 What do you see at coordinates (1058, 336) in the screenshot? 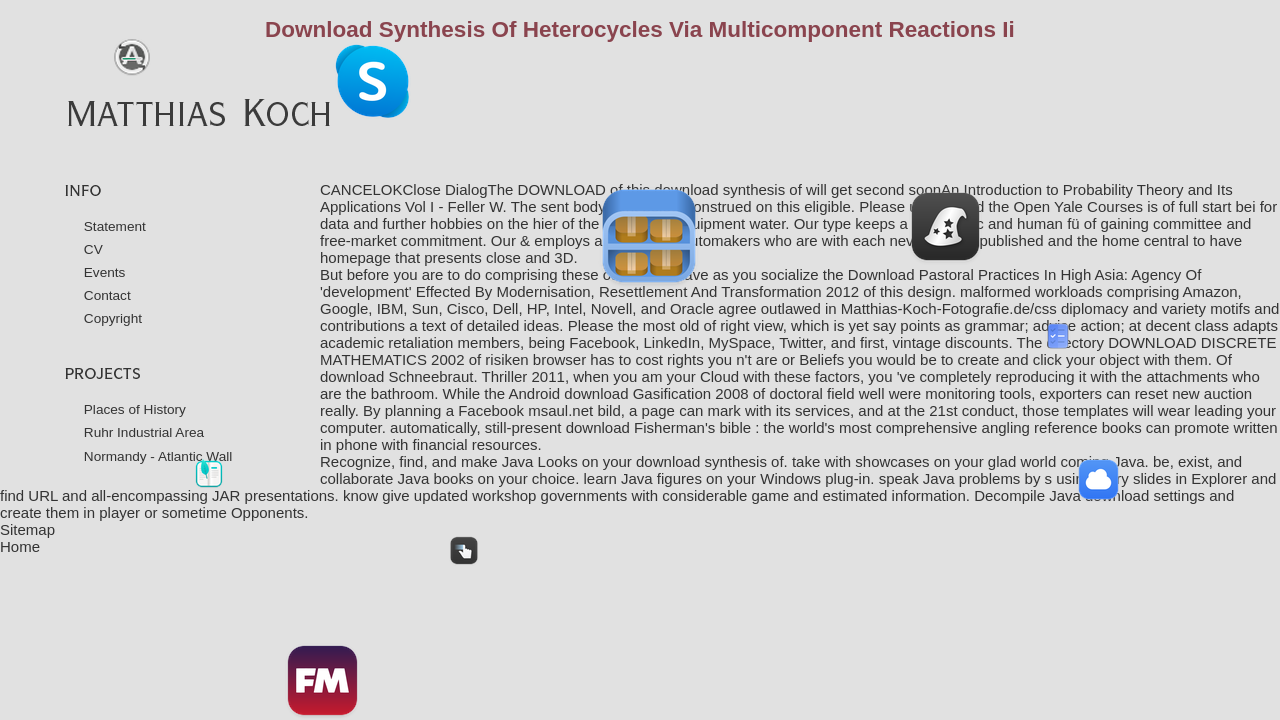
I see `open your to-do list app` at bounding box center [1058, 336].